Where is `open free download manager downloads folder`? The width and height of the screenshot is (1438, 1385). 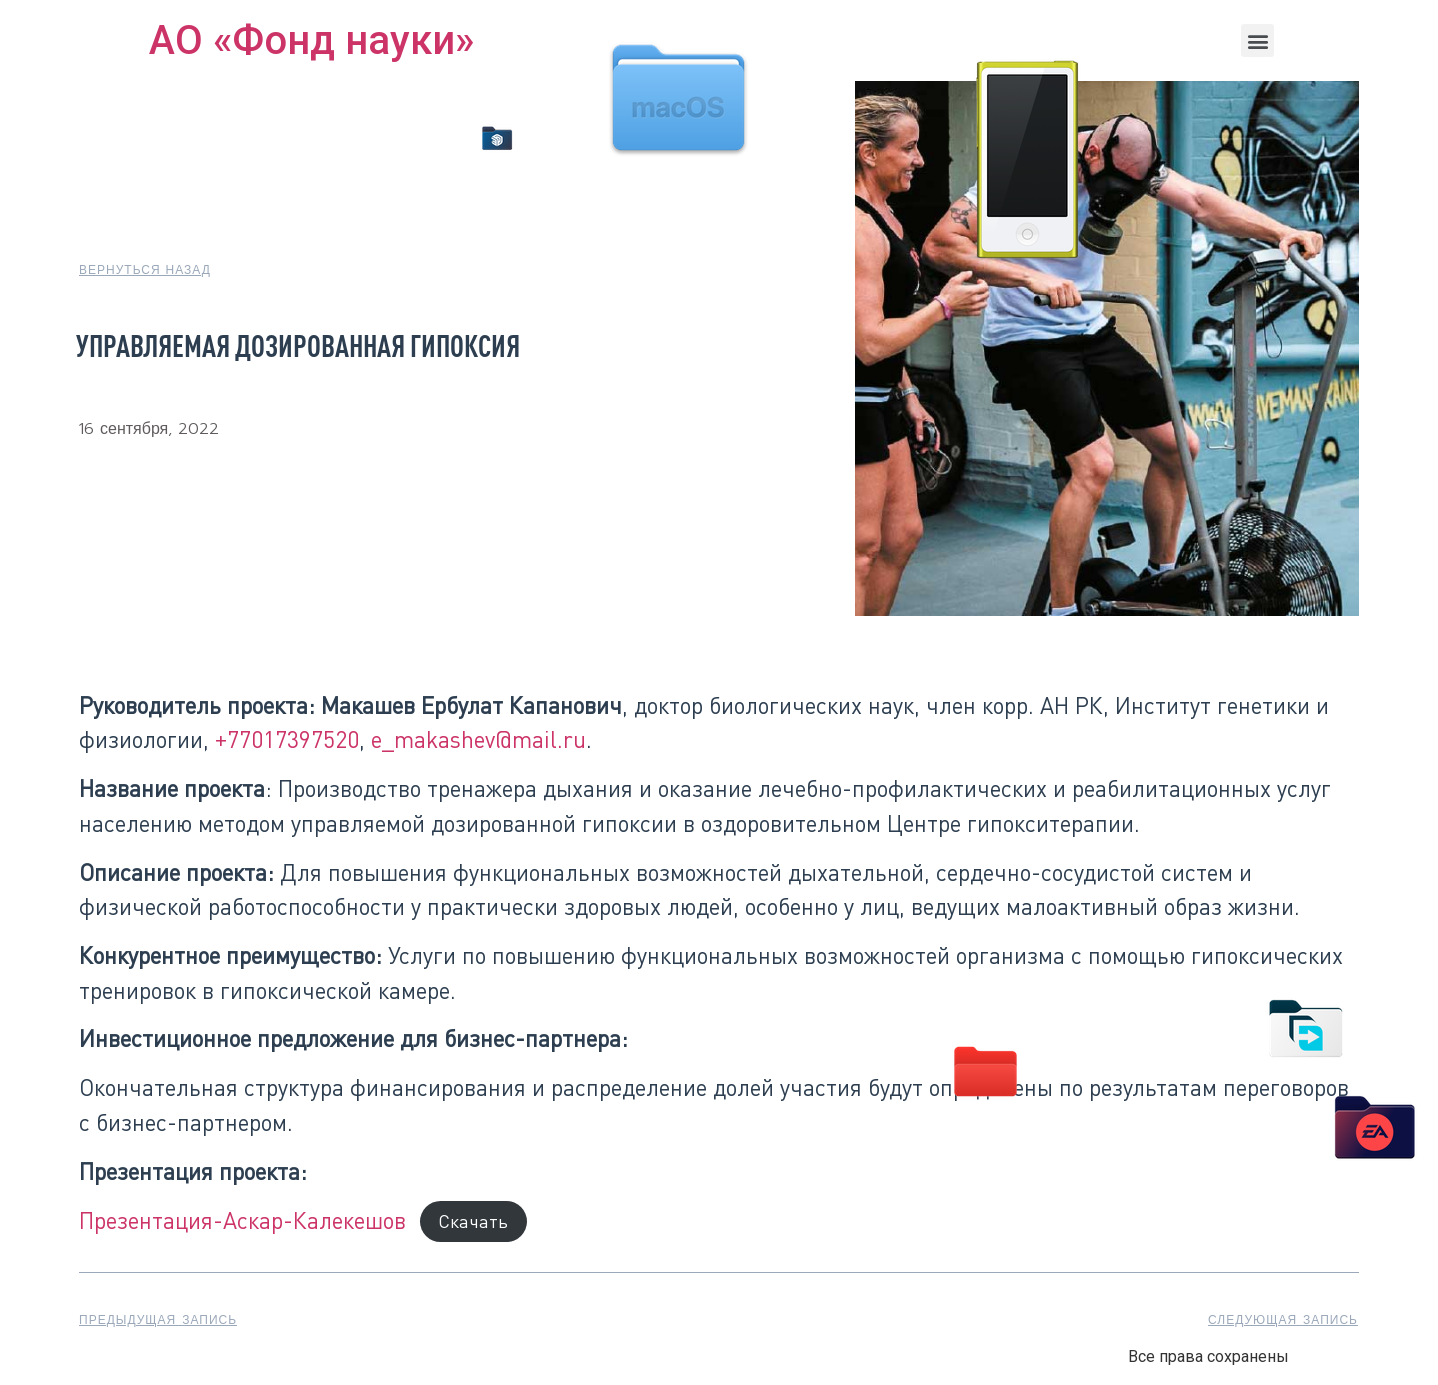 open free download manager downloads folder is located at coordinates (1305, 1030).